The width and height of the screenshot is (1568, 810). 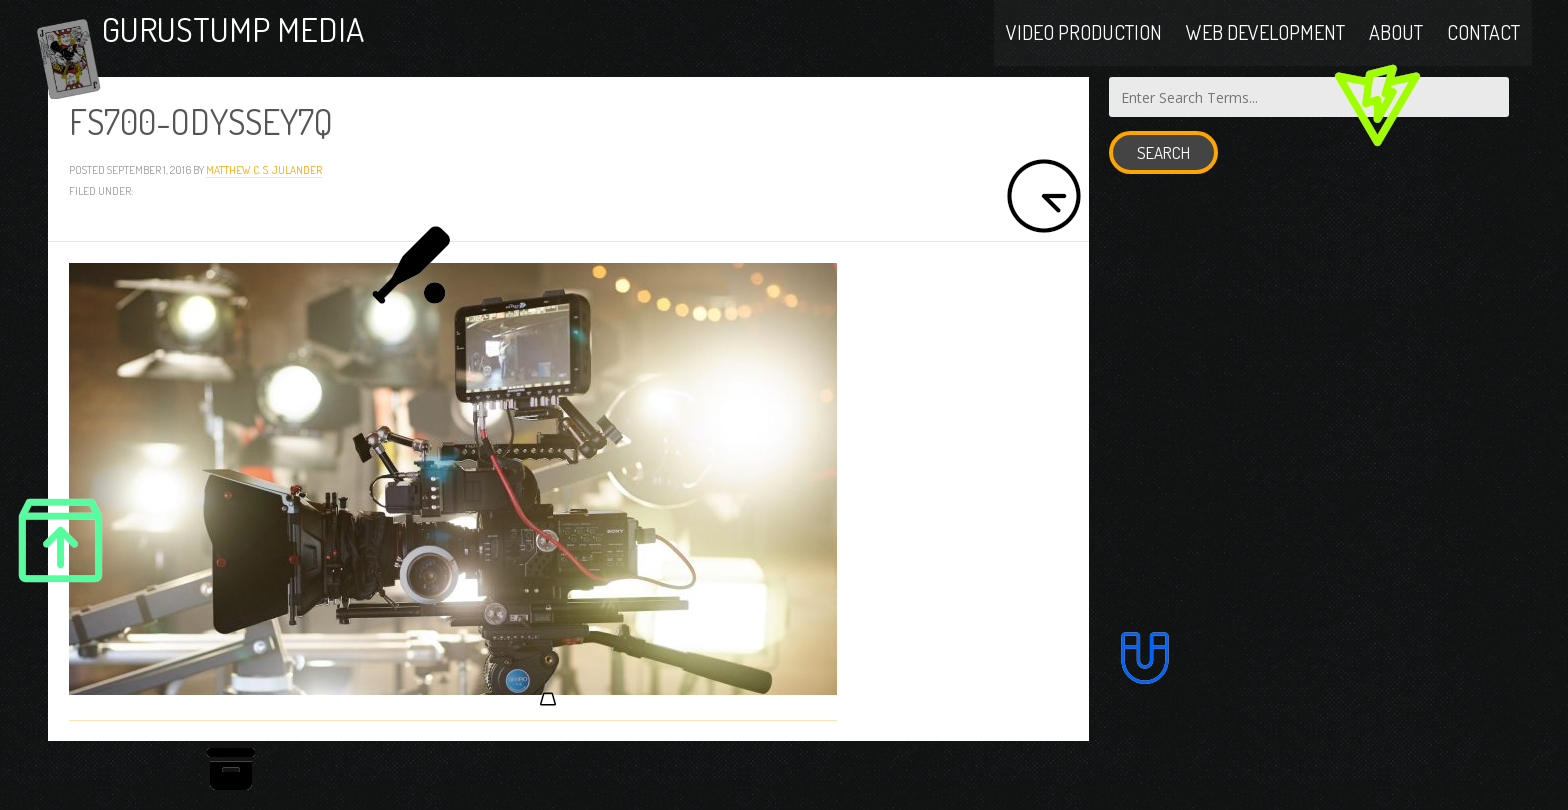 What do you see at coordinates (411, 265) in the screenshot?
I see `access baseball or sports content` at bounding box center [411, 265].